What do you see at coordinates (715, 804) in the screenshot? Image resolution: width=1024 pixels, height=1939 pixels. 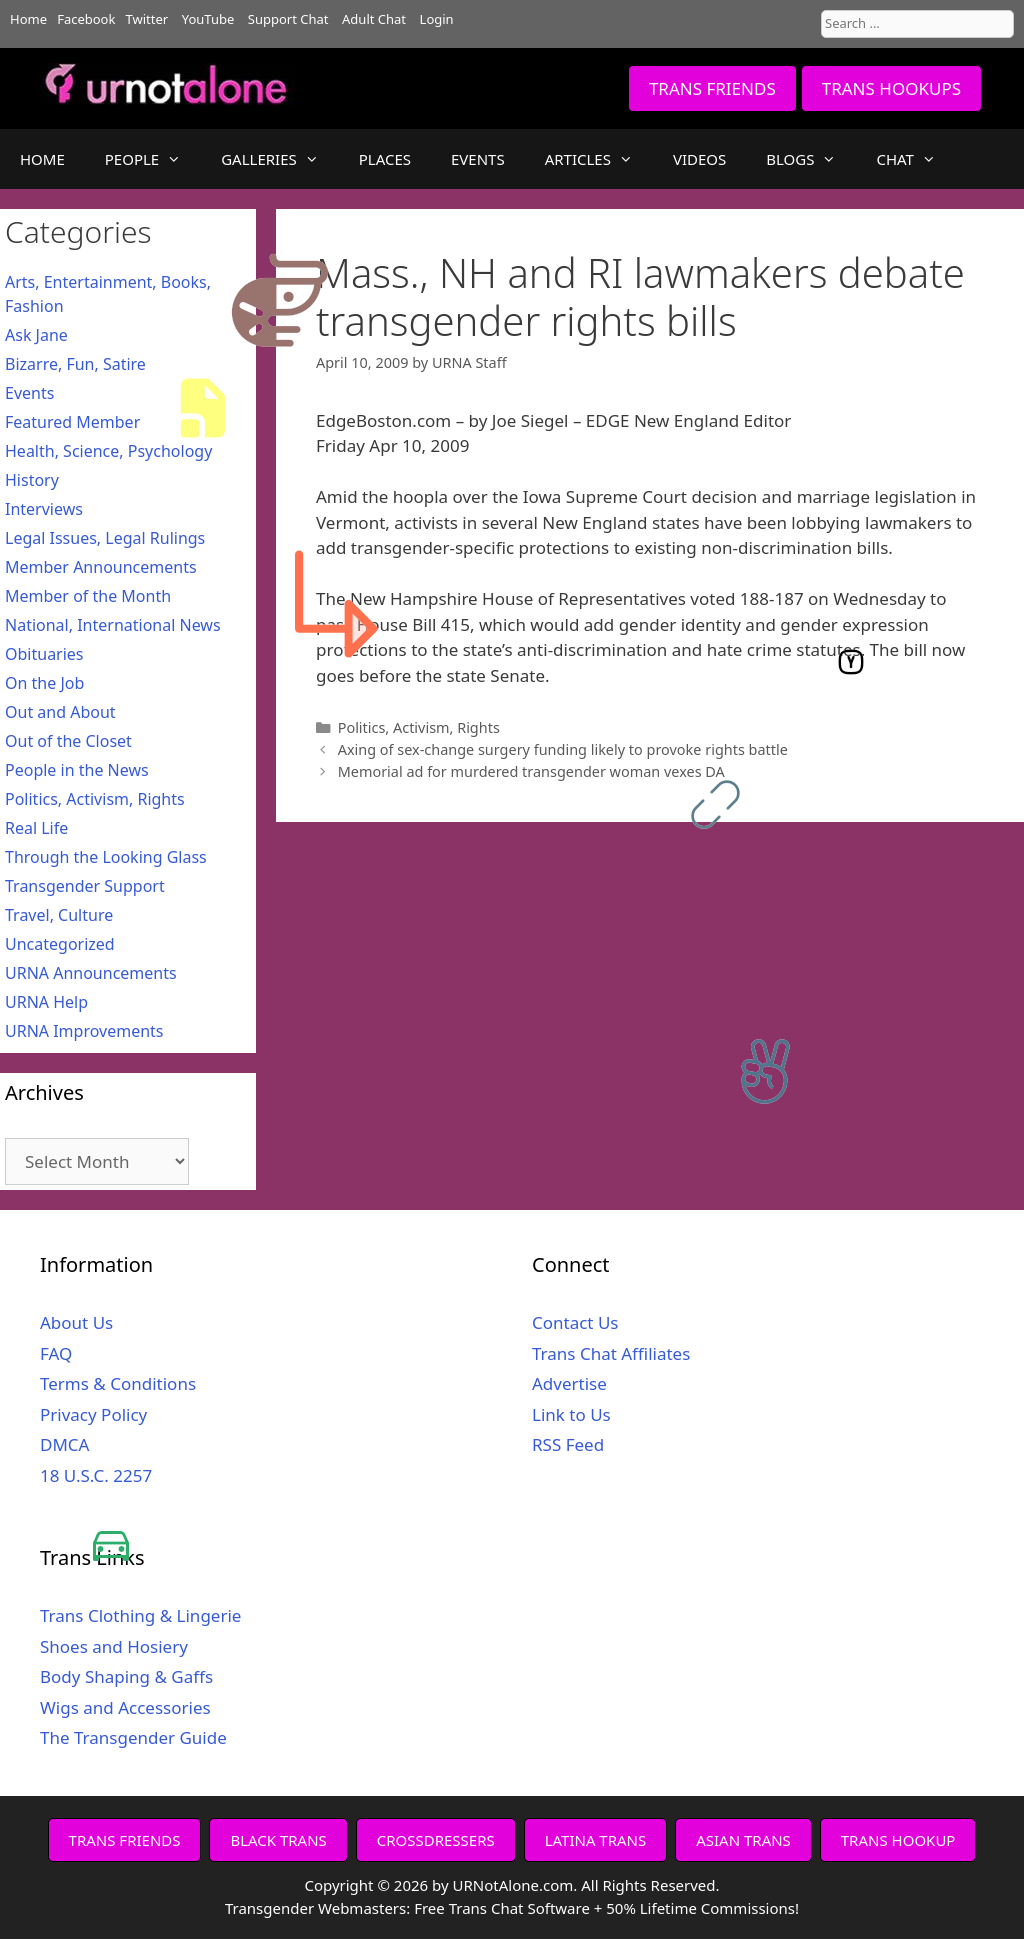 I see `unlink or disconnect a URL` at bounding box center [715, 804].